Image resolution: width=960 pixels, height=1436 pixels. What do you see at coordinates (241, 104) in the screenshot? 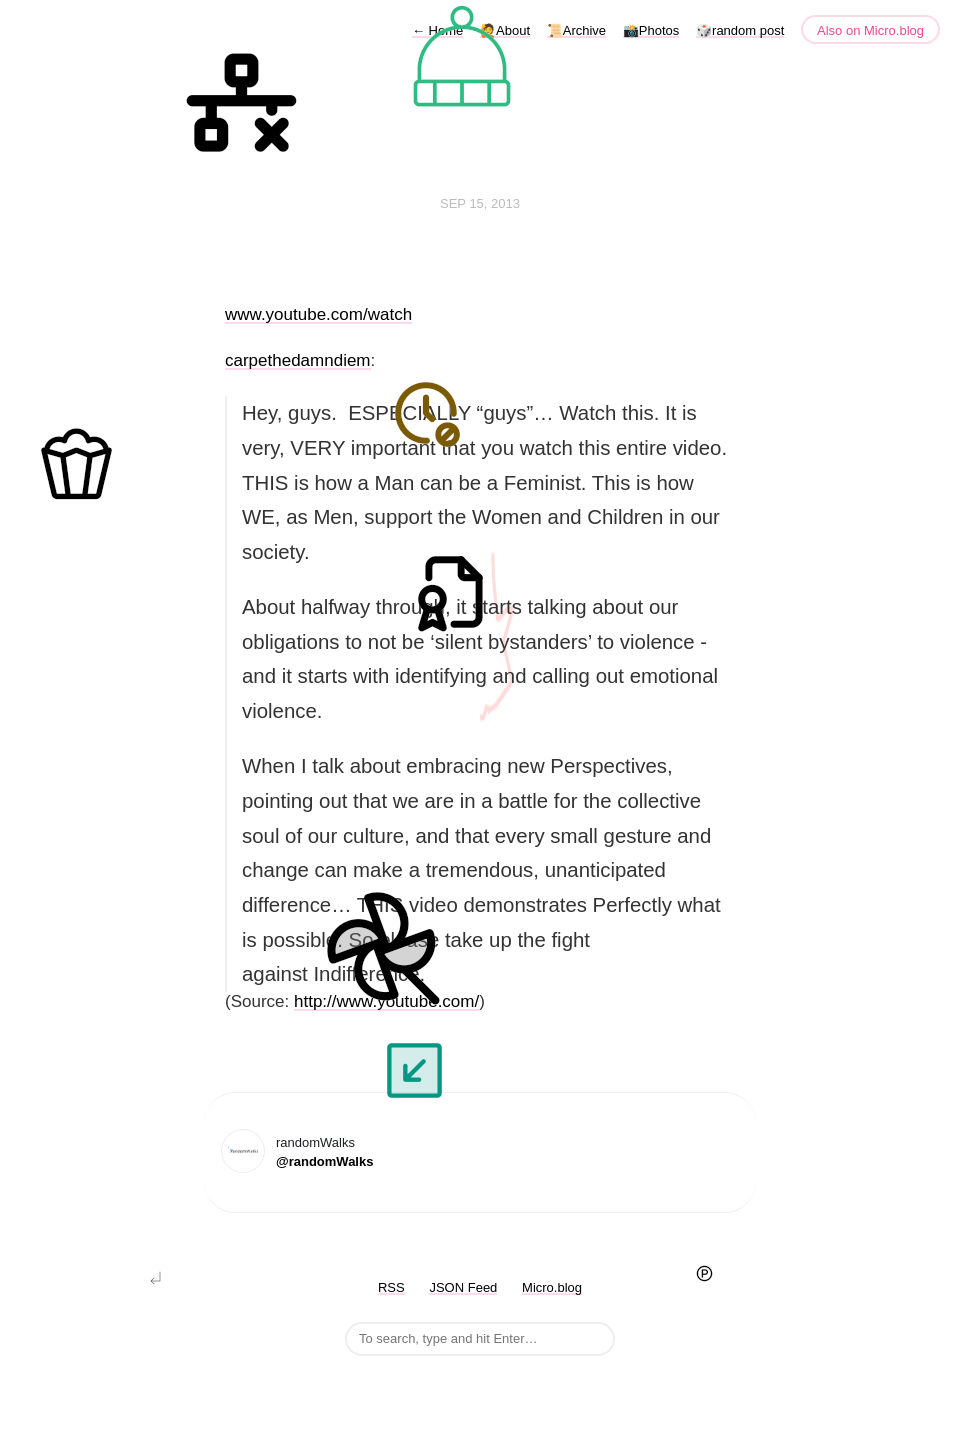
I see `network connection error or failure` at bounding box center [241, 104].